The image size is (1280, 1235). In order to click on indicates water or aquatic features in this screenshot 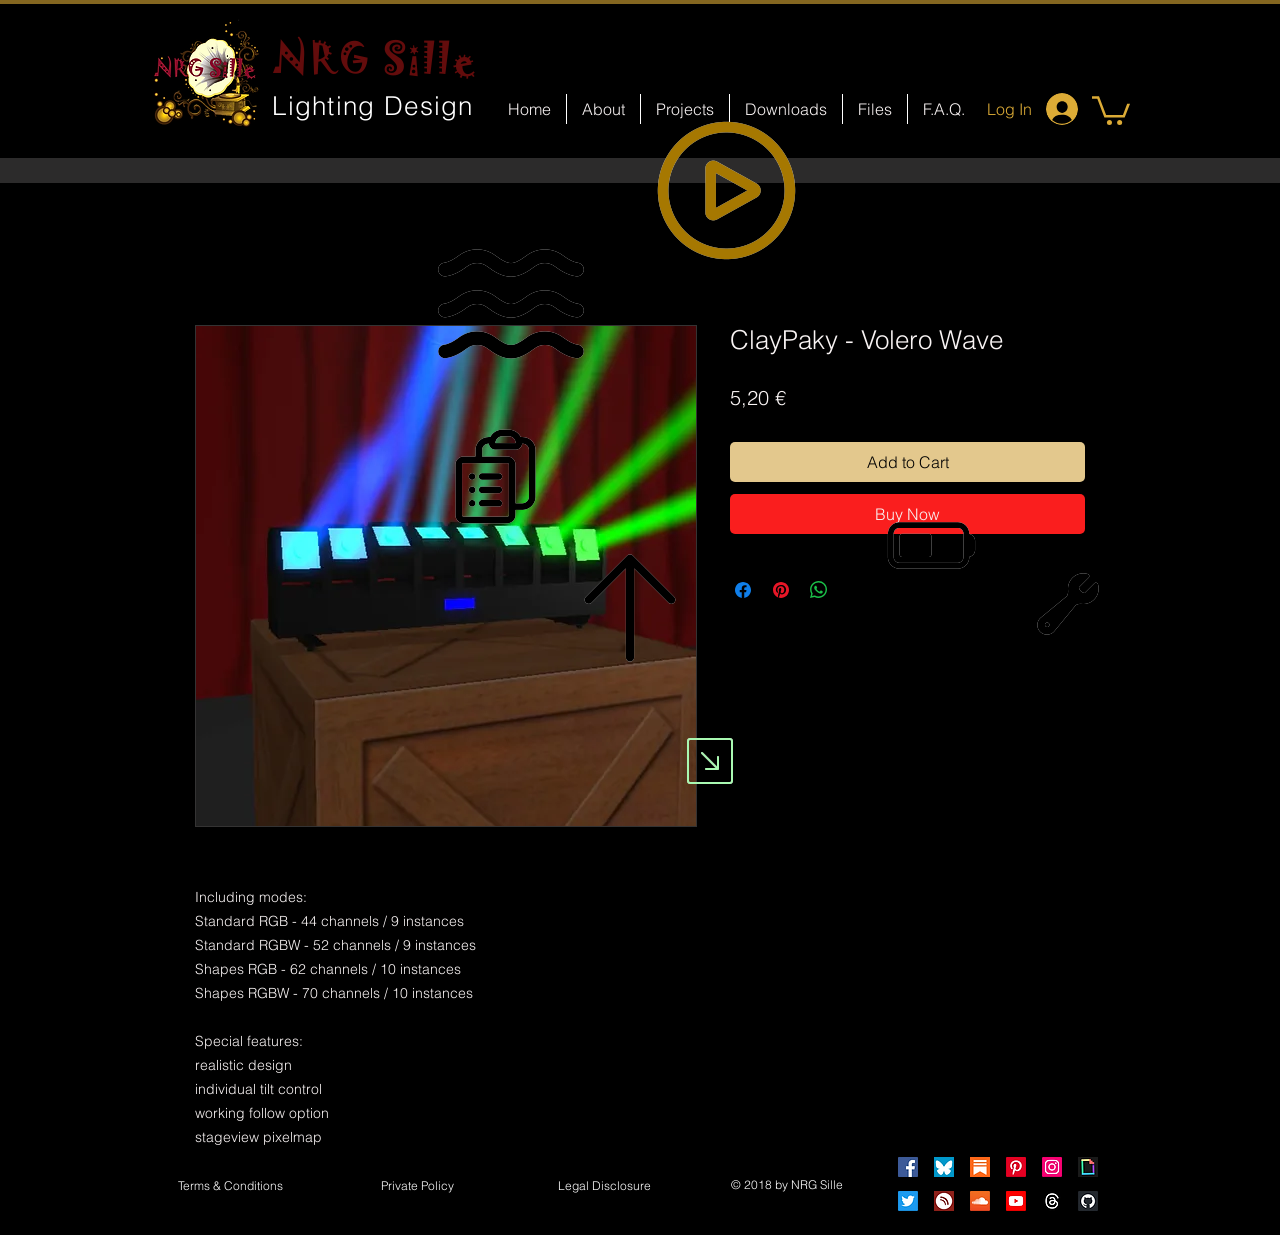, I will do `click(511, 304)`.